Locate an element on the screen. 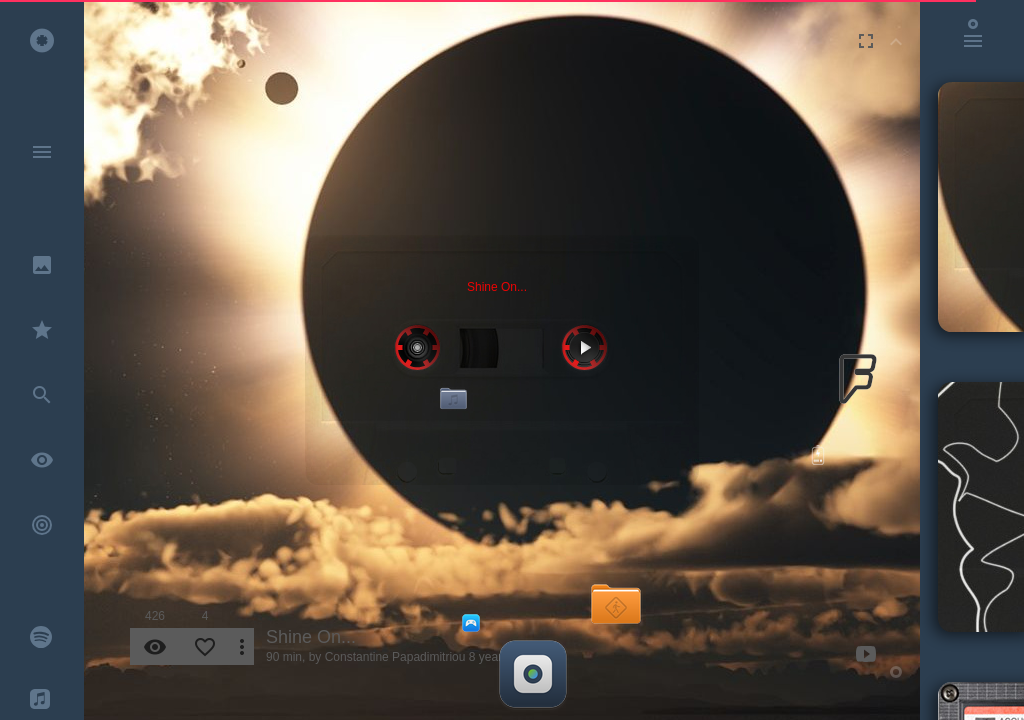 This screenshot has height=720, width=1024. open your music files folder is located at coordinates (453, 398).